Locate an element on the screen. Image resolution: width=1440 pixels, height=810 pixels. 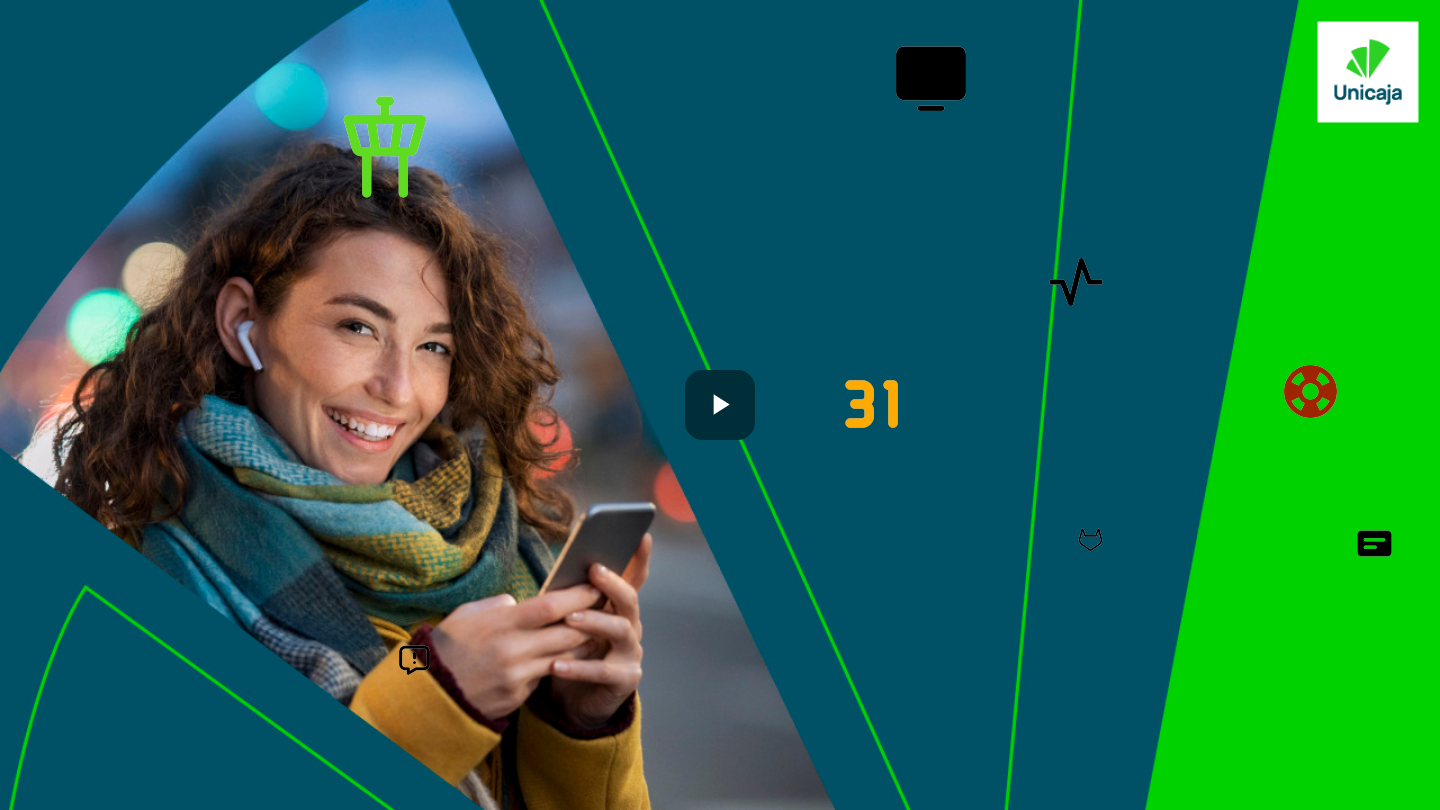
report a message or conversation is located at coordinates (414, 659).